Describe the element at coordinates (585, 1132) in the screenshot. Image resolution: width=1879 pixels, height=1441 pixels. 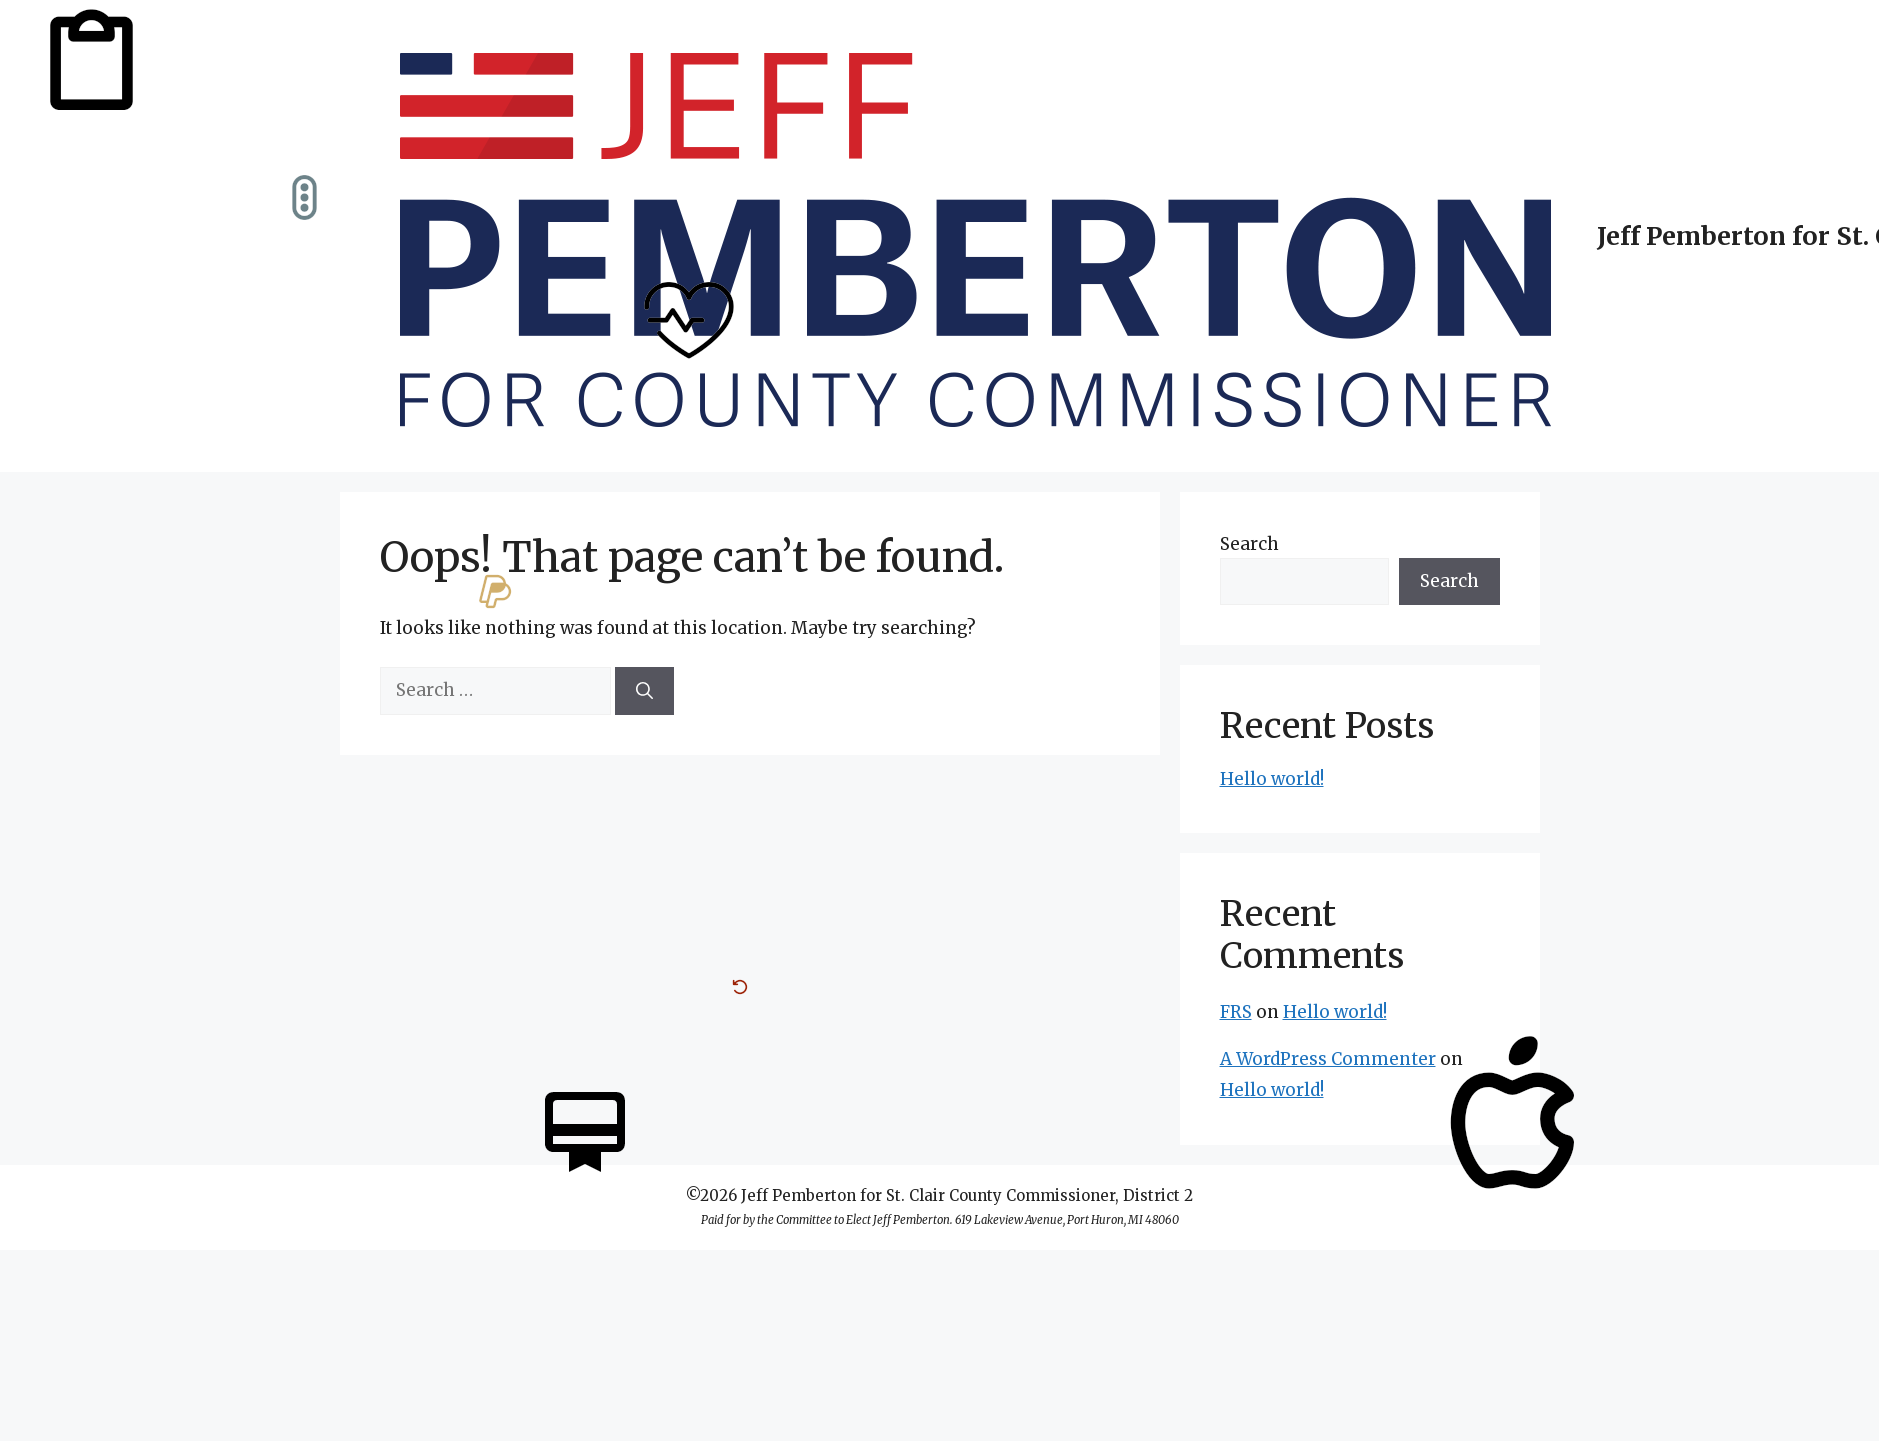
I see `view membership card details` at that location.